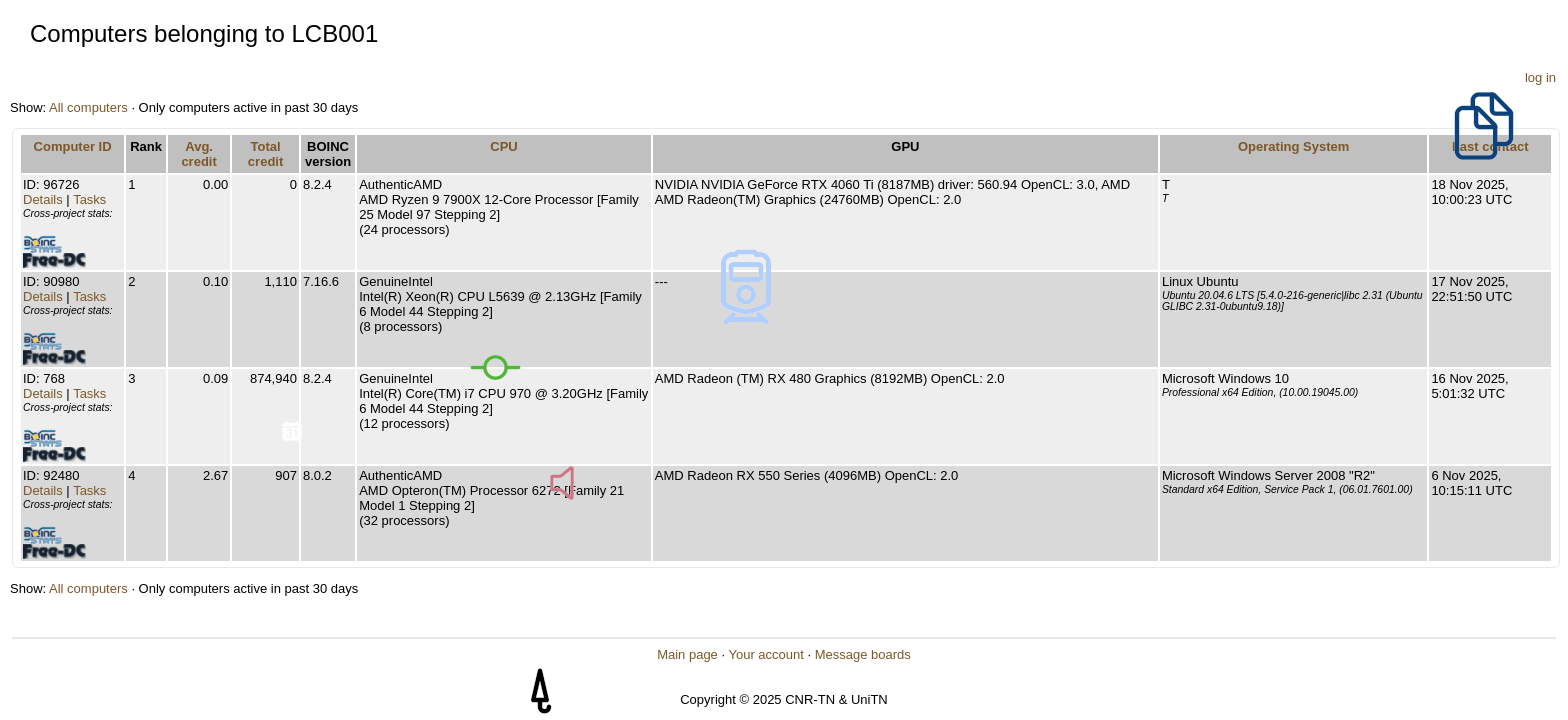 The image size is (1568, 720). Describe the element at coordinates (746, 287) in the screenshot. I see `view train schedules or routes` at that location.